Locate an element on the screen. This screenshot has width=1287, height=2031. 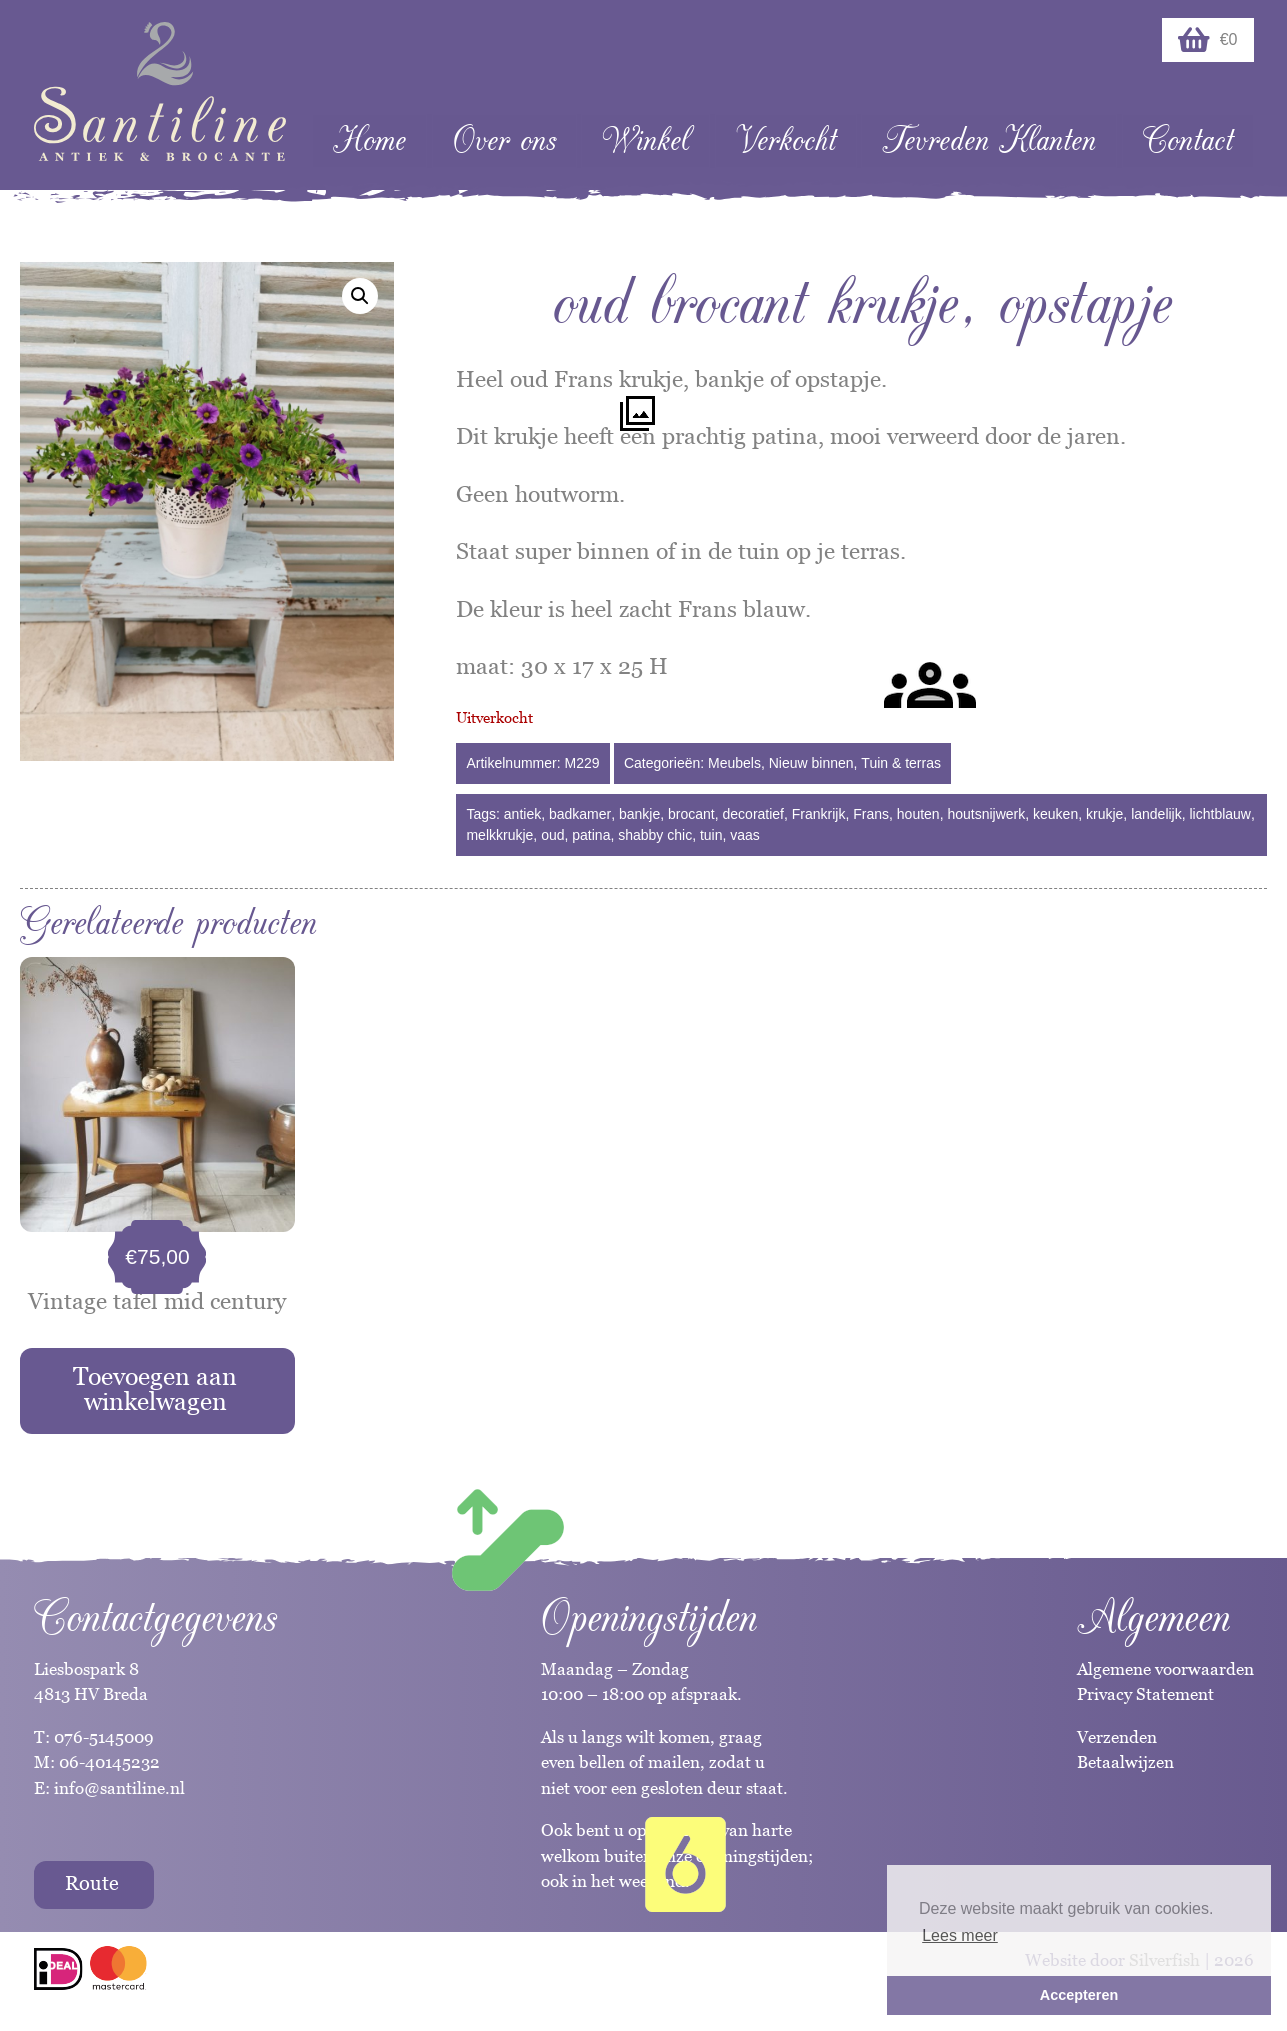
escalator going up is located at coordinates (508, 1540).